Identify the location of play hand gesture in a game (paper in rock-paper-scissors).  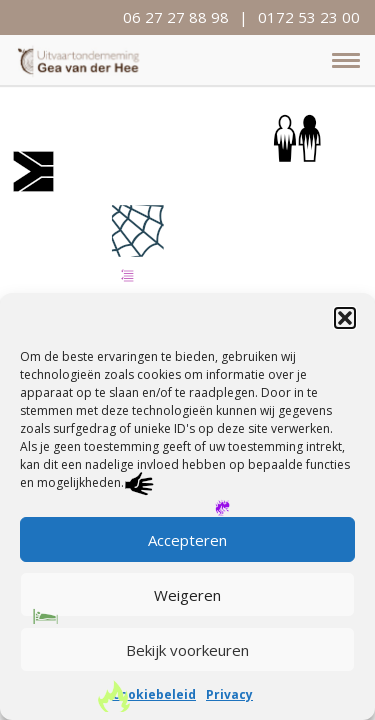
(139, 482).